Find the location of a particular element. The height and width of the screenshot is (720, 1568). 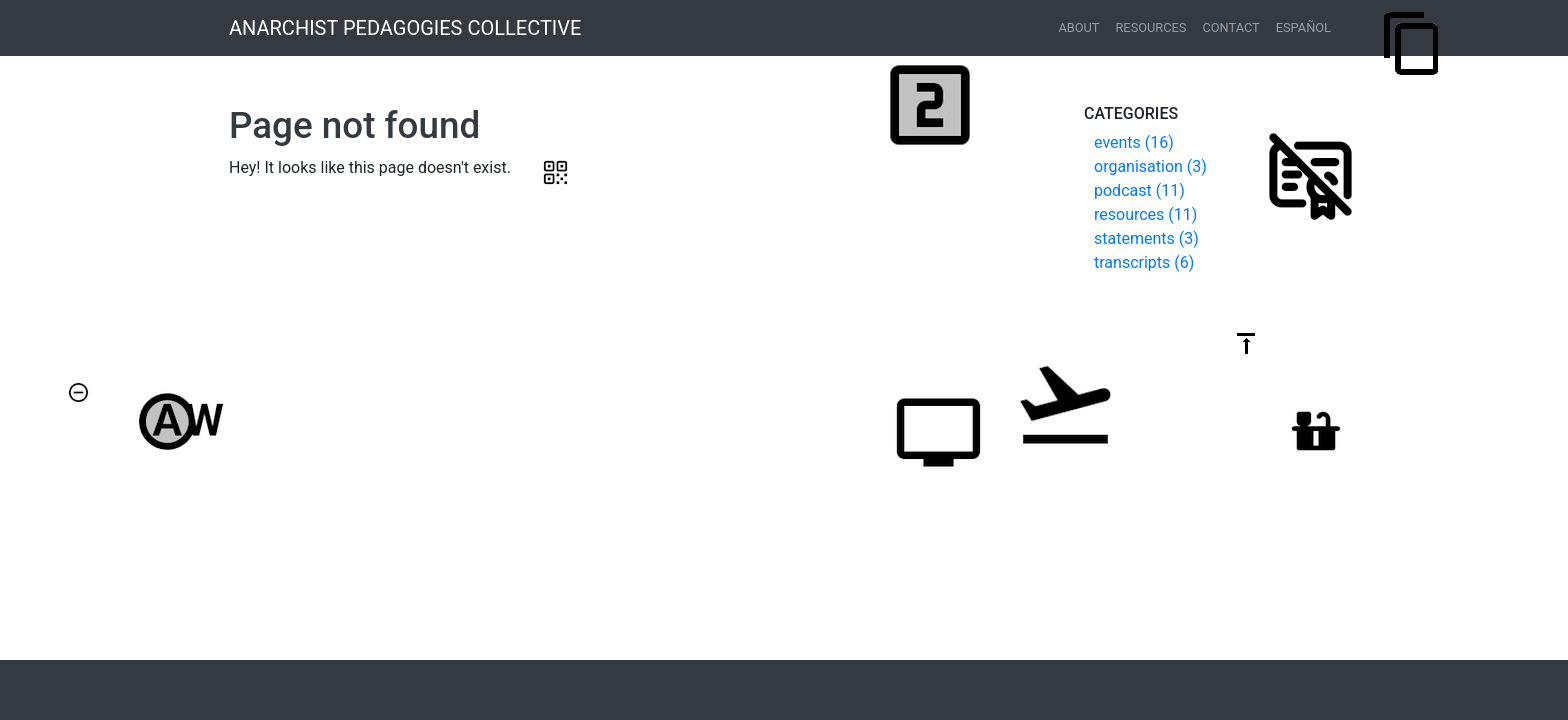

indicates step two in a multi-step process is located at coordinates (930, 105).